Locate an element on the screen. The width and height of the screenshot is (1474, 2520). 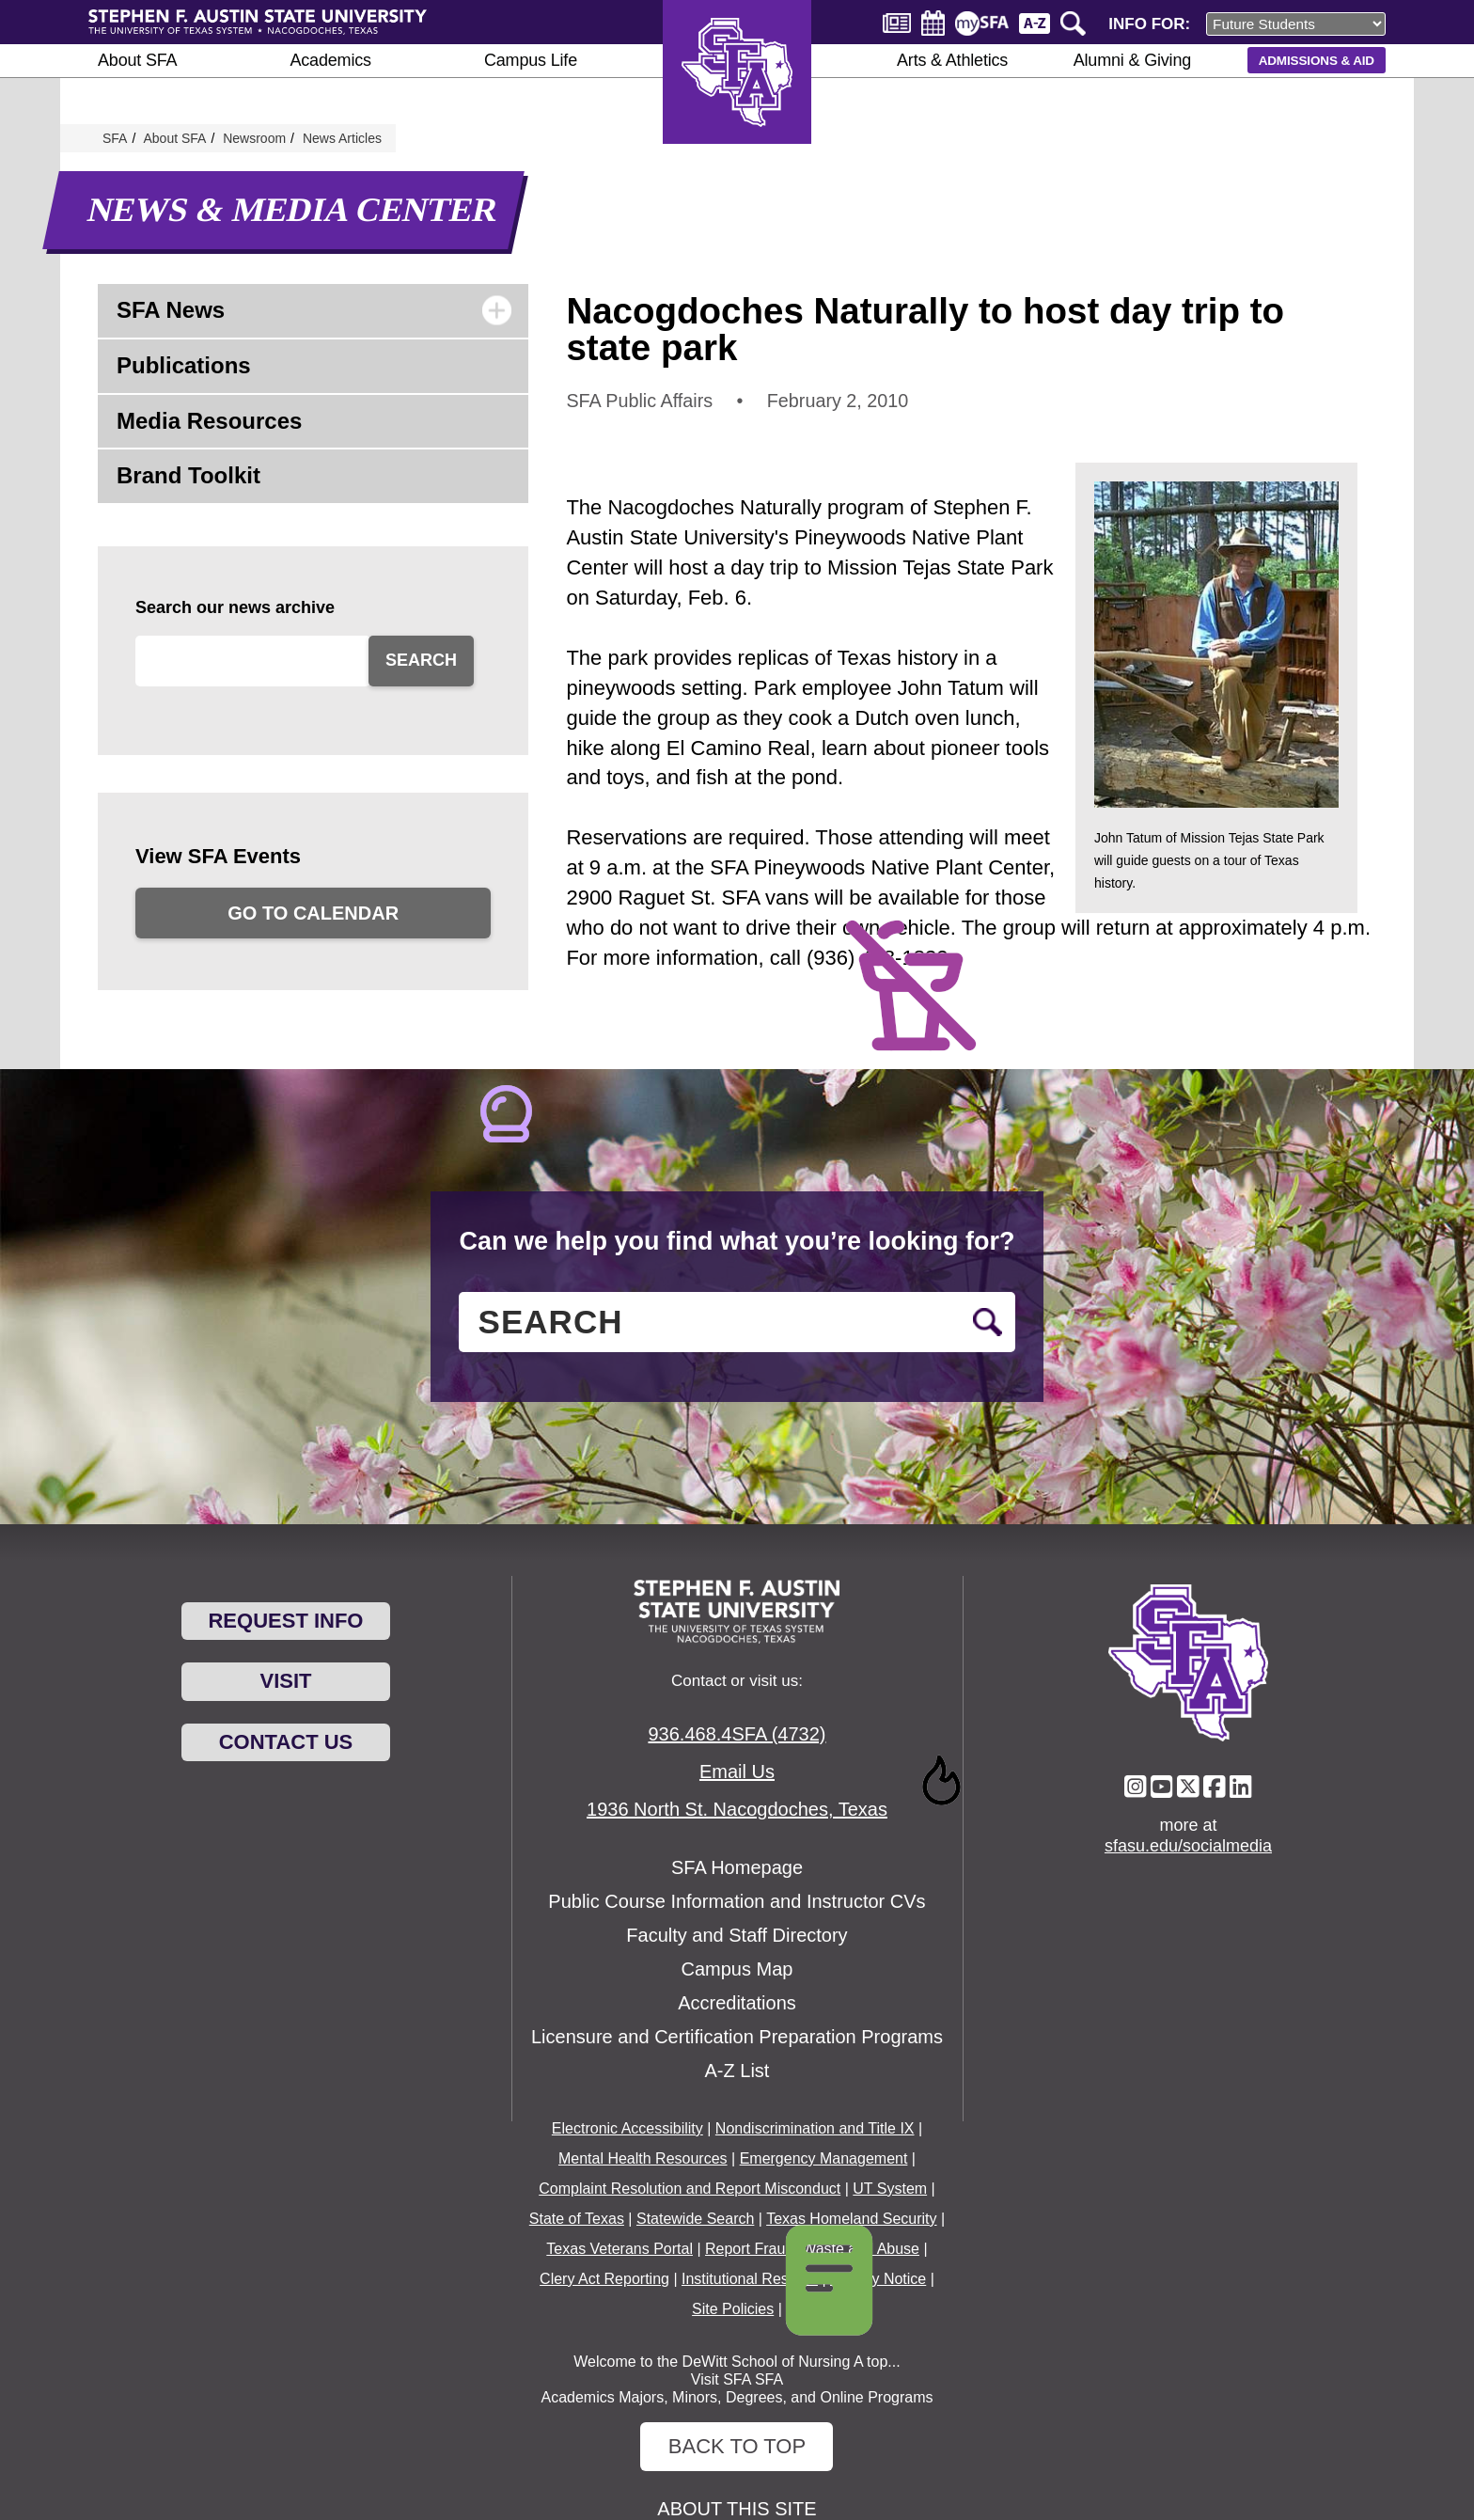
presentation mode disabled is located at coordinates (911, 985).